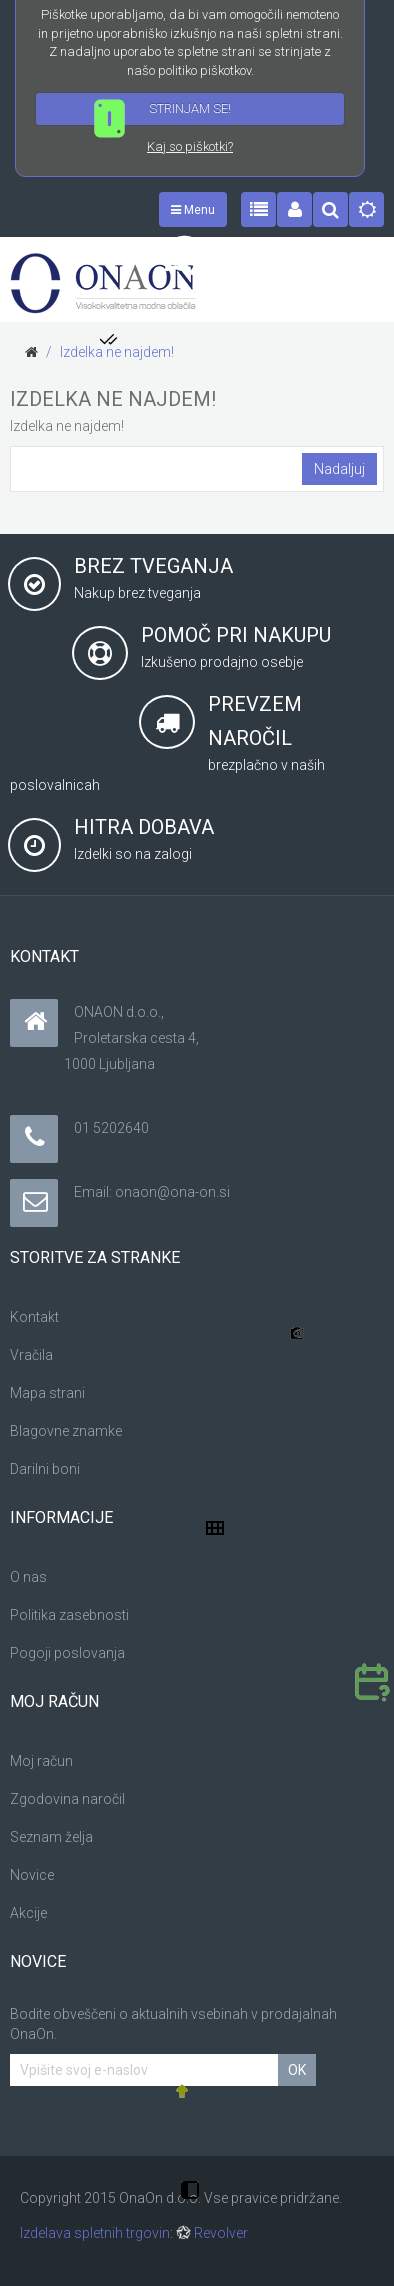 The height and width of the screenshot is (2286, 394). Describe the element at coordinates (190, 2190) in the screenshot. I see `toggle sidebar panel visibility` at that location.